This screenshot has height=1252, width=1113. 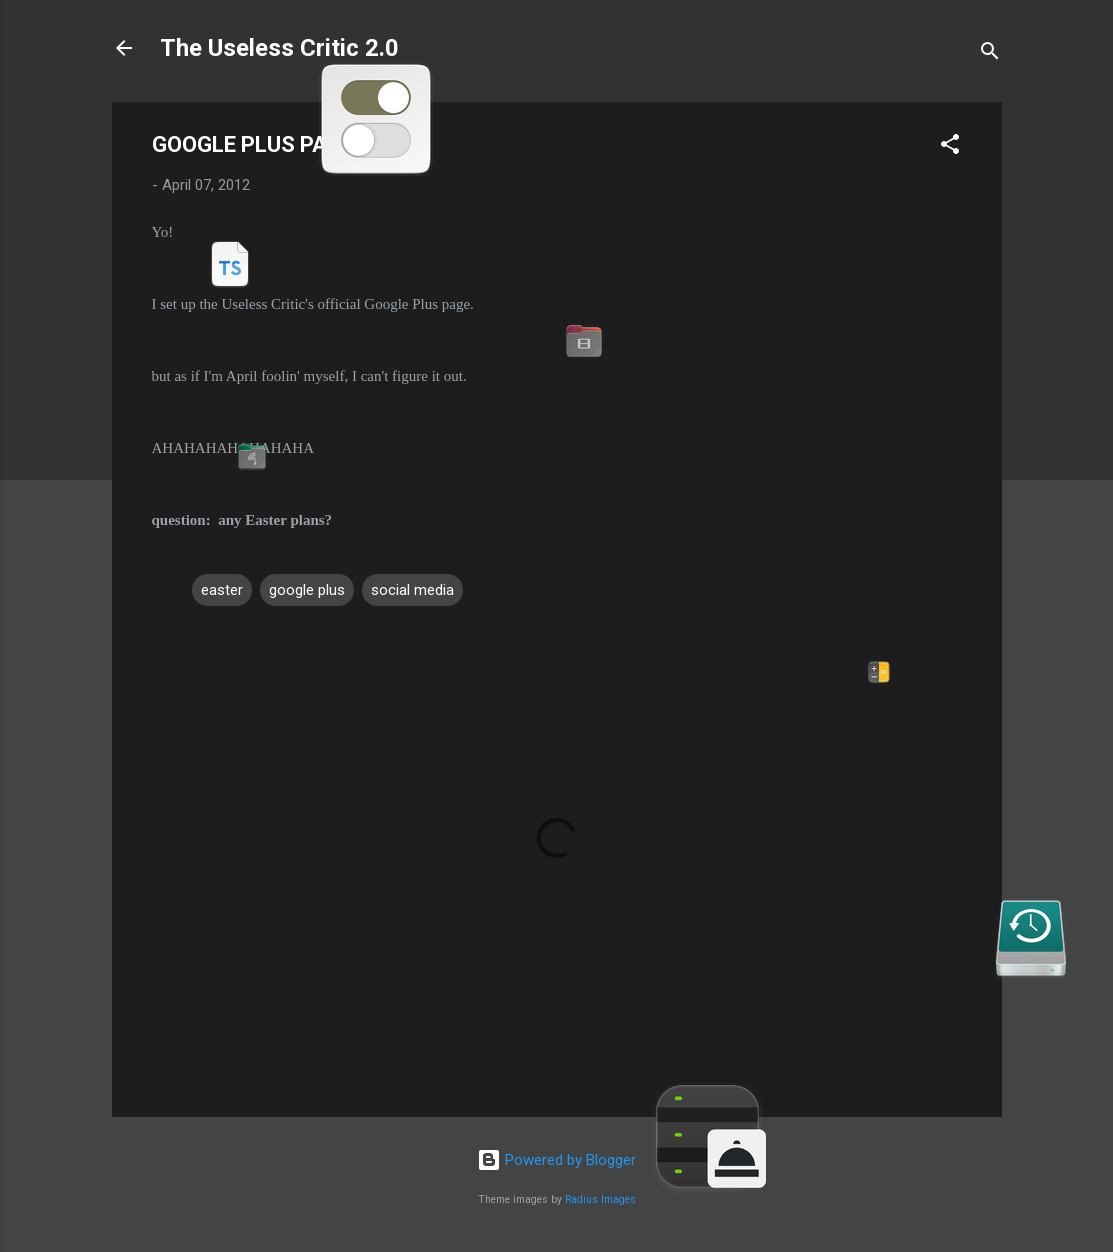 I want to click on indicates a typescript source file, so click(x=230, y=264).